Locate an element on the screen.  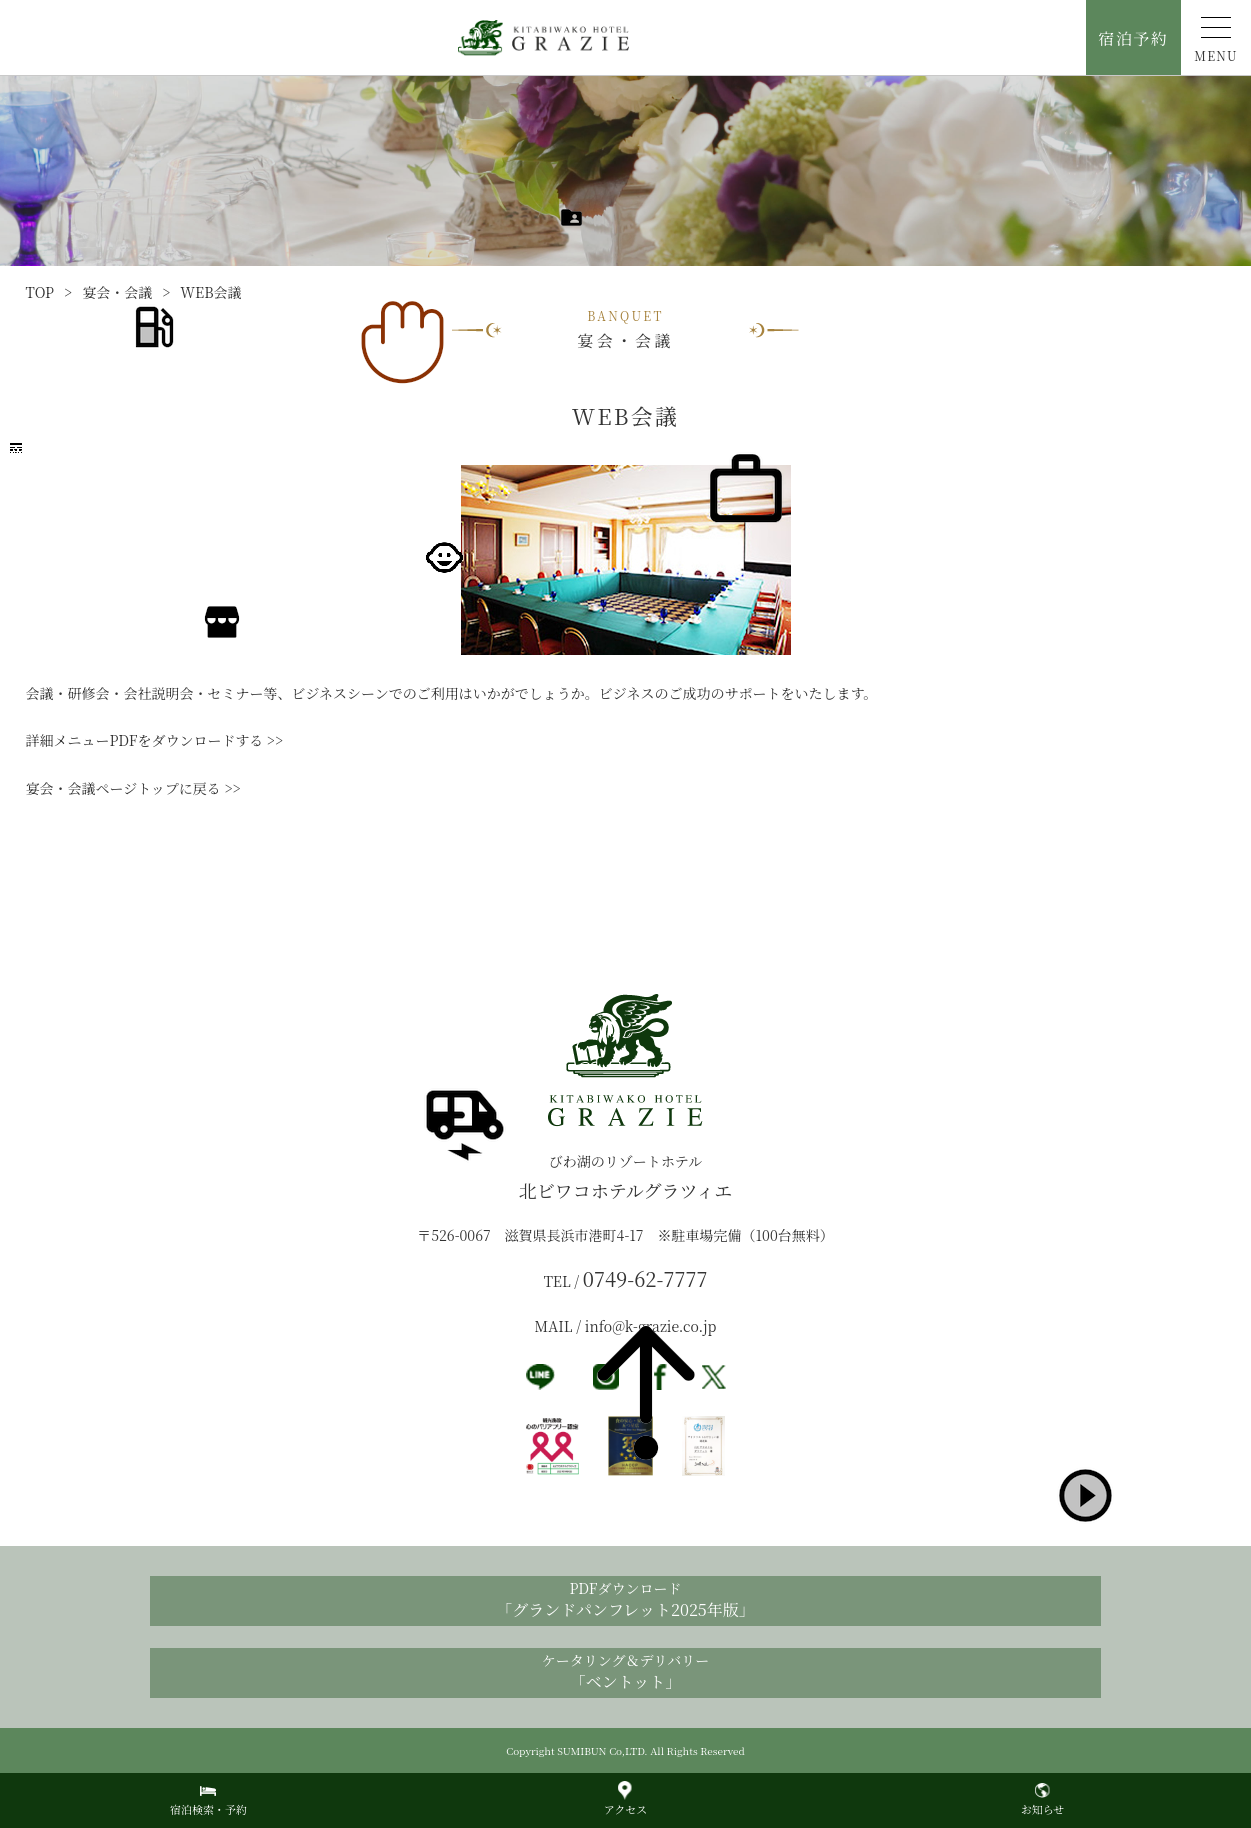
access child-friendly or family mode is located at coordinates (444, 557).